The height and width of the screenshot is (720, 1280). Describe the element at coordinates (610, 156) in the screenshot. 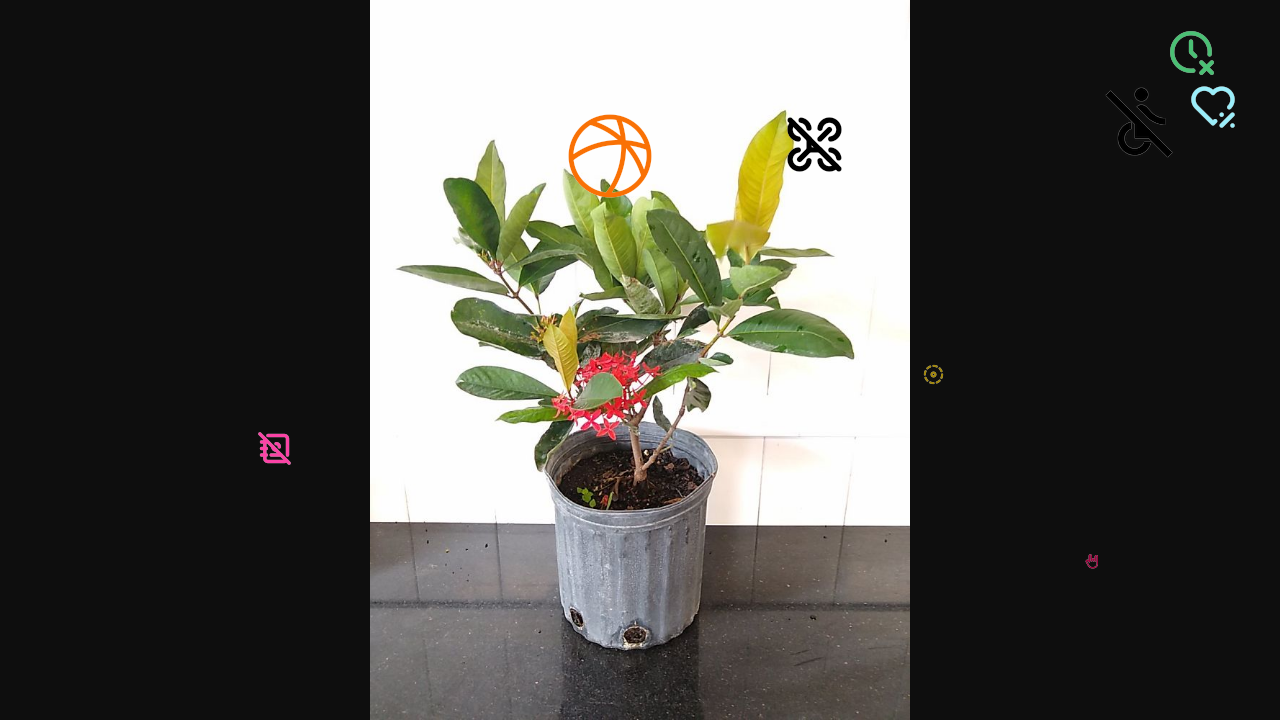

I see `access games or entertainment section` at that location.